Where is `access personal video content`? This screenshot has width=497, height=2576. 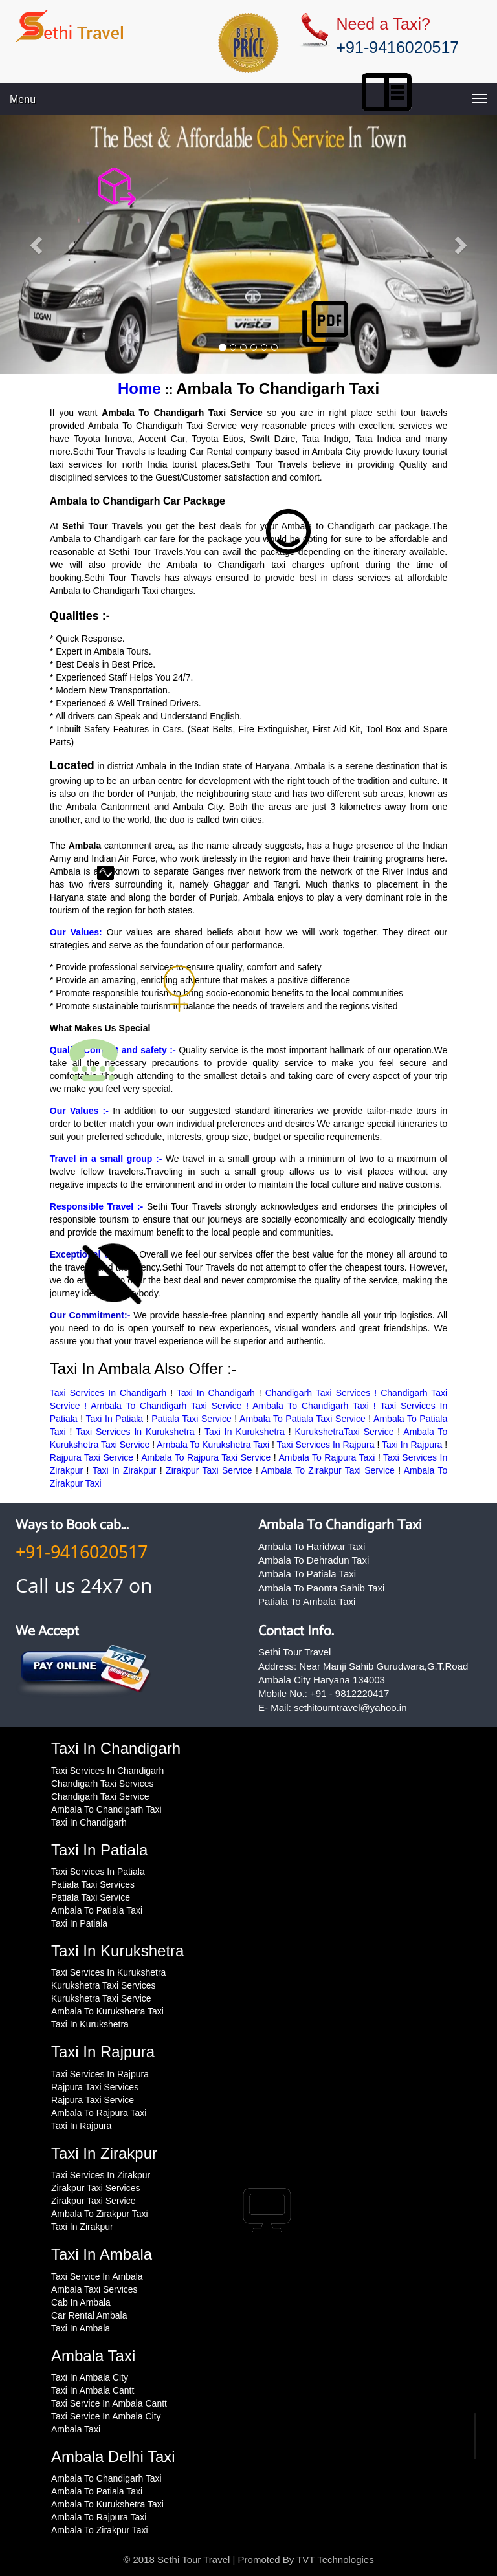 access personal video content is located at coordinates (444, 2439).